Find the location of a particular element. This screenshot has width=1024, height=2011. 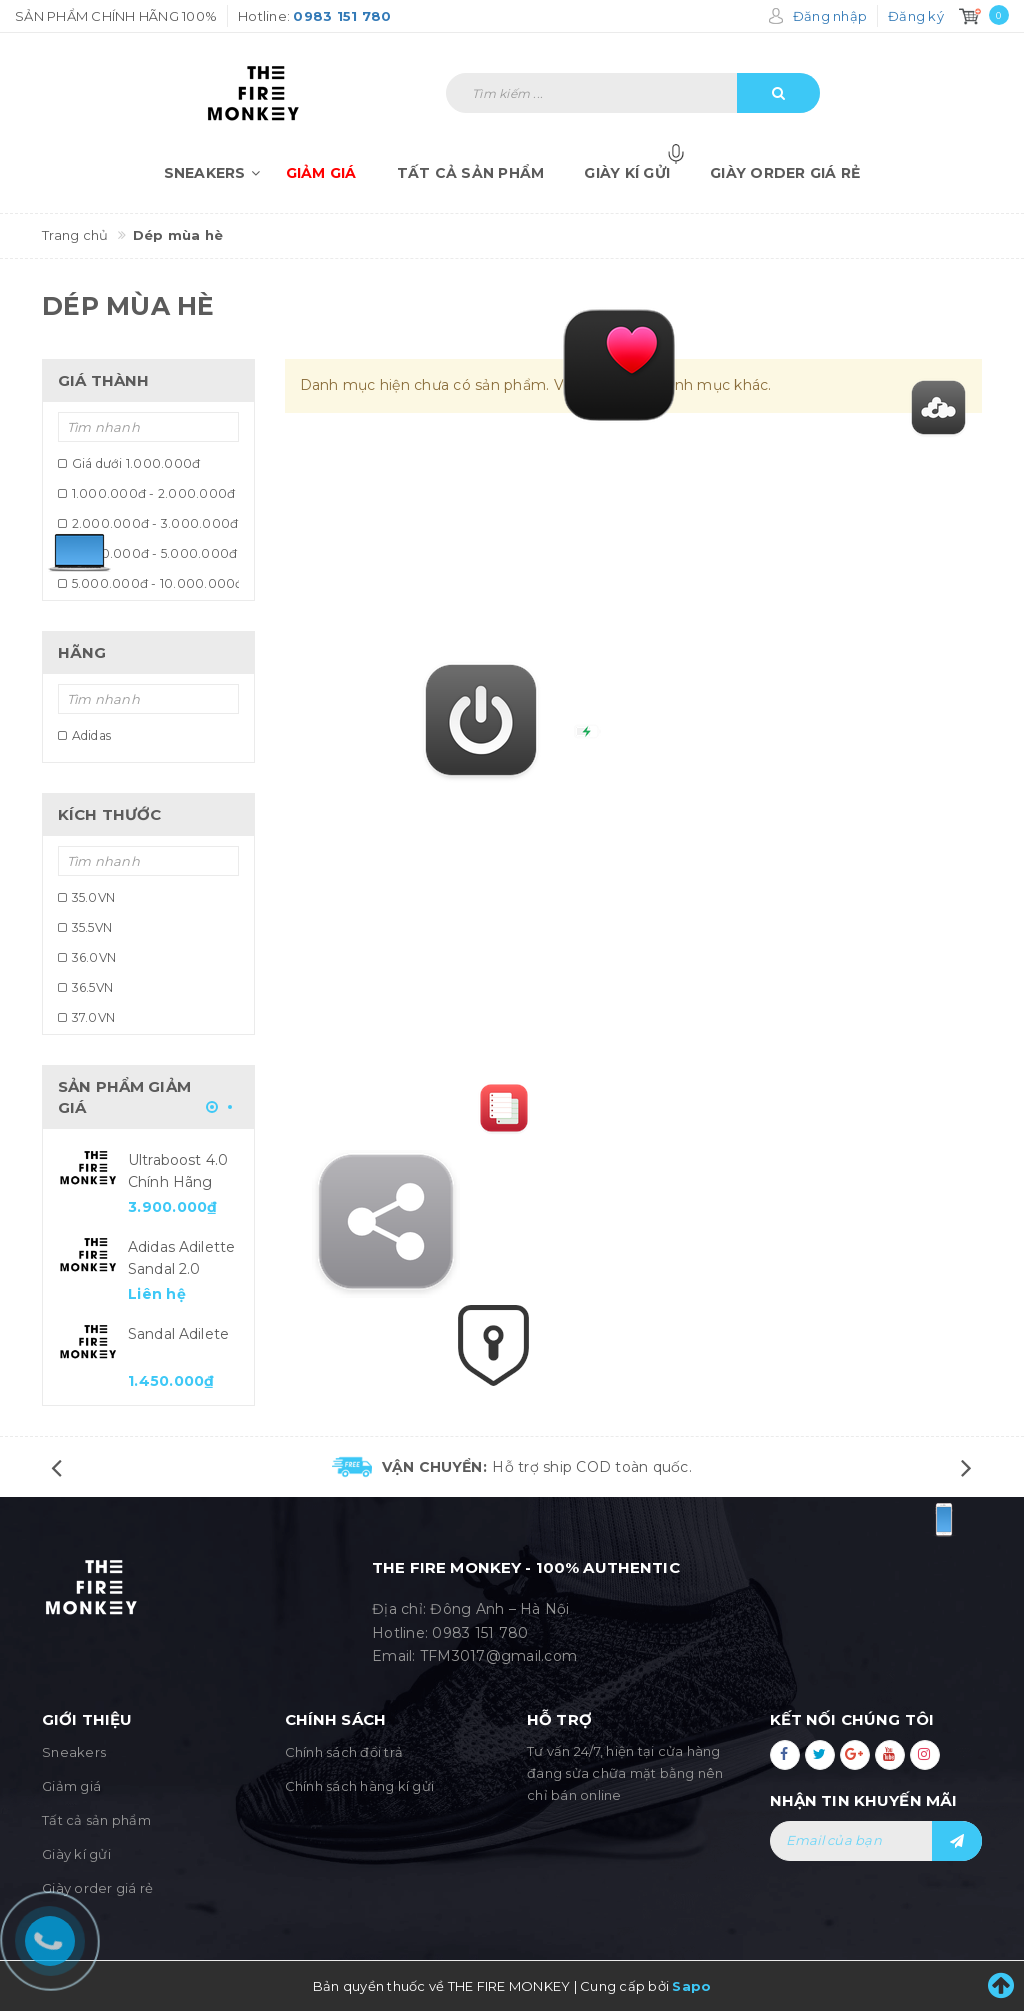

access microphone settings is located at coordinates (676, 154).